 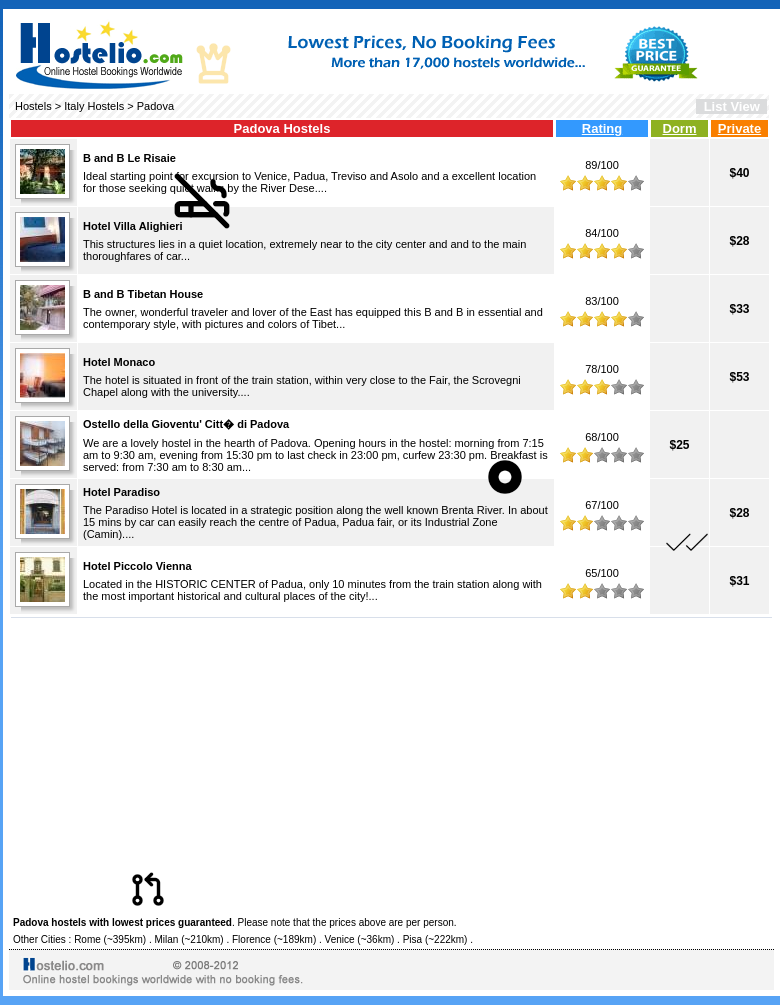 What do you see at coordinates (202, 201) in the screenshot?
I see `indicates a no smoking zone` at bounding box center [202, 201].